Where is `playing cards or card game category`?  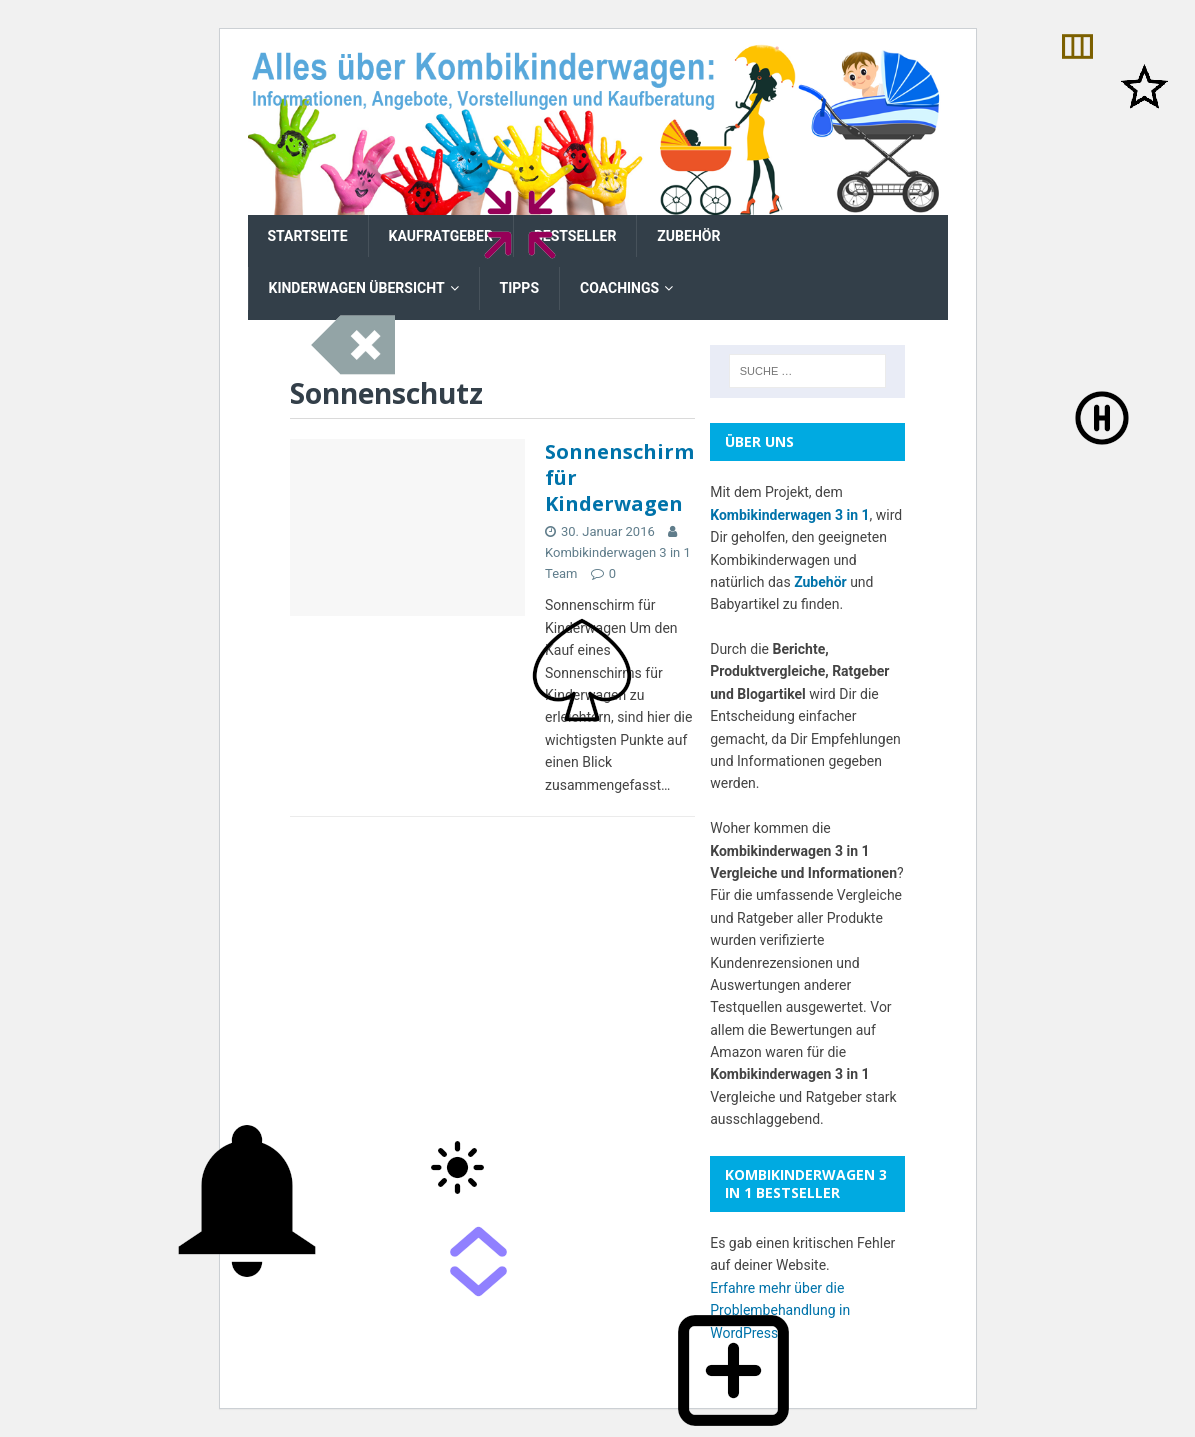
playing cards or card game category is located at coordinates (582, 672).